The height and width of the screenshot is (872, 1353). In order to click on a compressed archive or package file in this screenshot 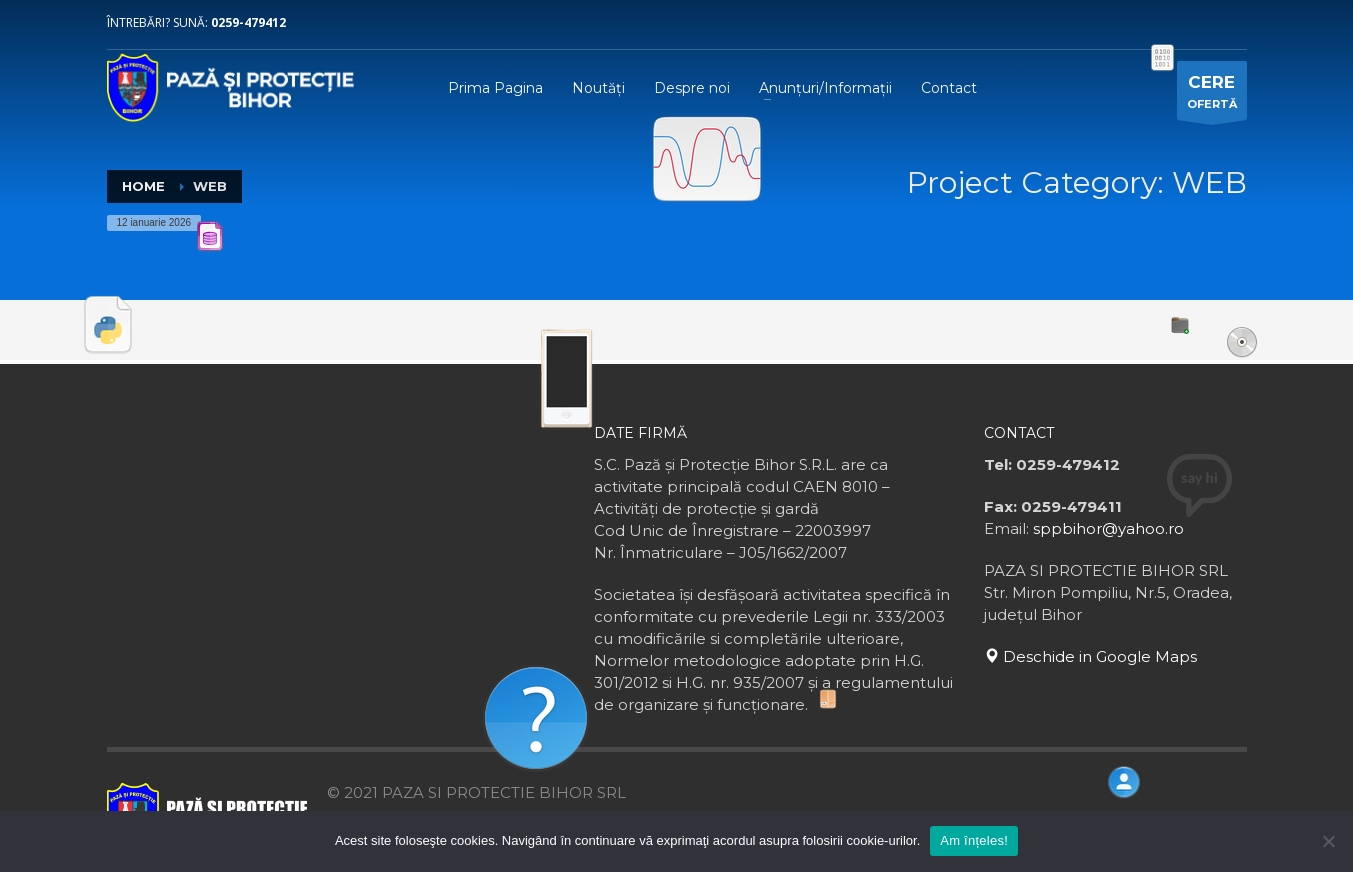, I will do `click(828, 699)`.